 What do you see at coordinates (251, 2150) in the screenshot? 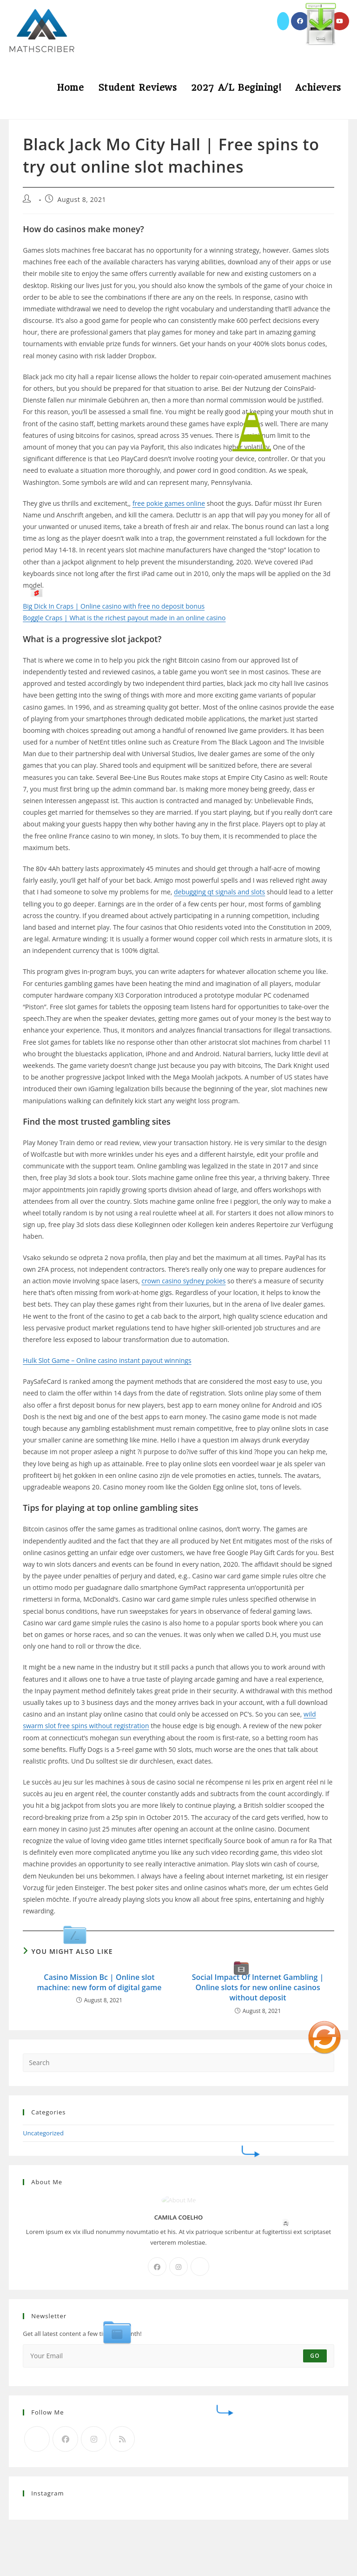
I see `forward this email to another recipient` at bounding box center [251, 2150].